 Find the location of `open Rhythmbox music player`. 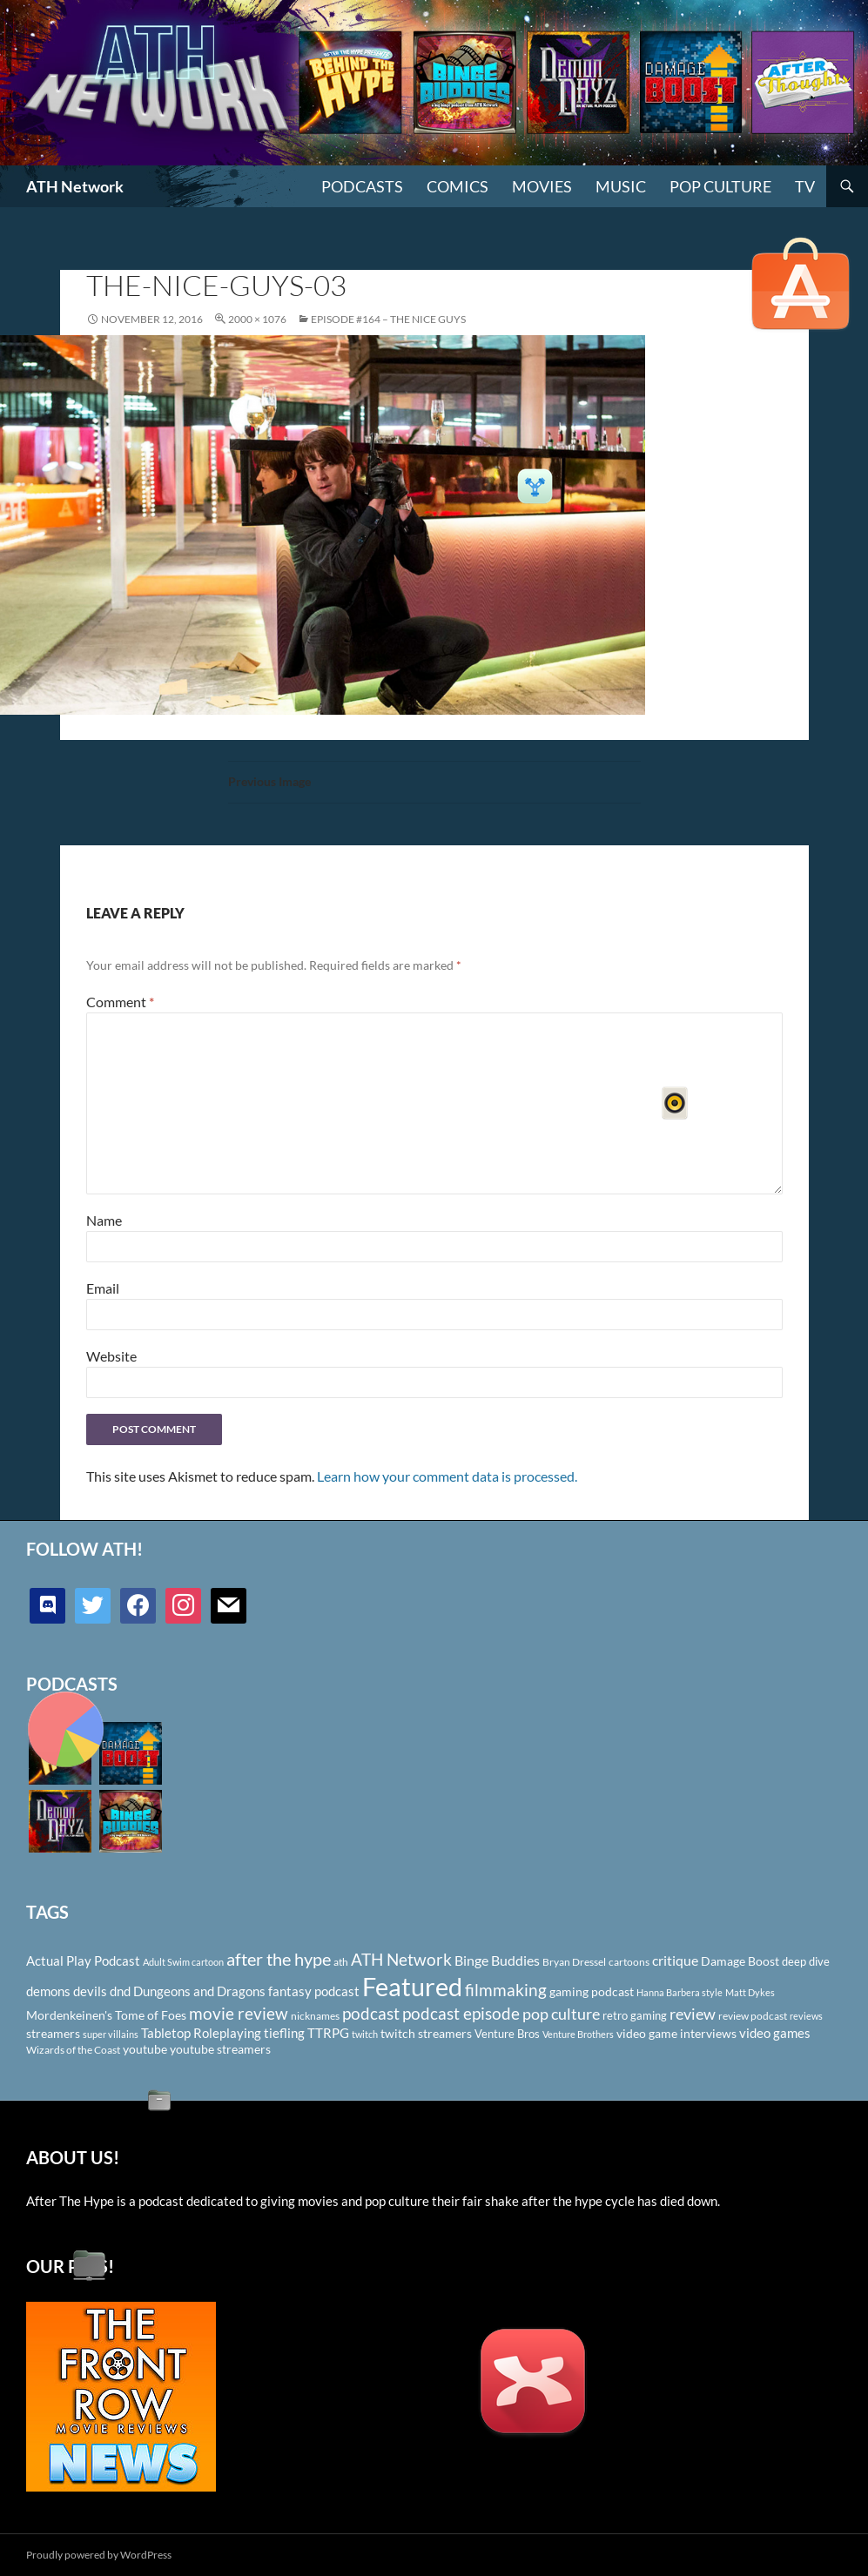

open Rhythmbox music player is located at coordinates (675, 1103).